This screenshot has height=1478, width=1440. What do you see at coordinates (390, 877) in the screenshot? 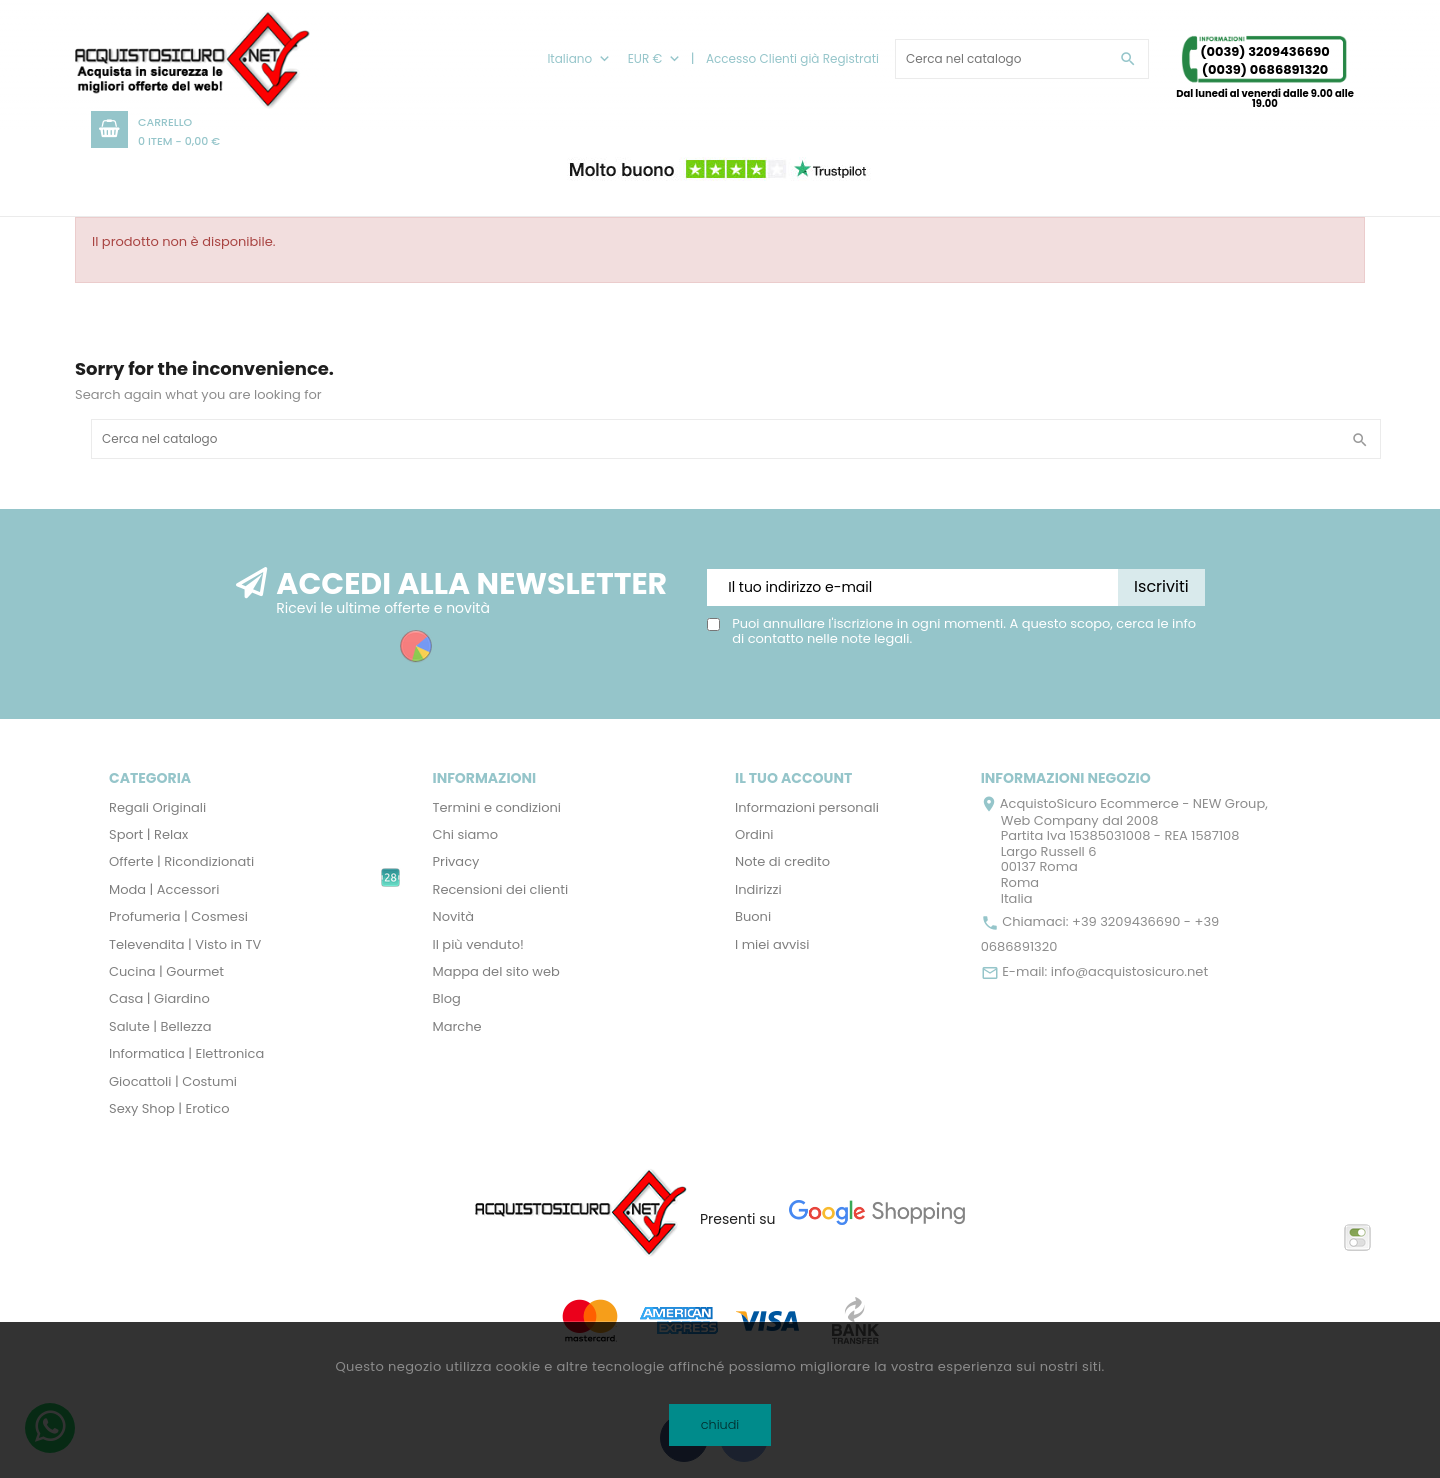
I see `open the office calendar app` at bounding box center [390, 877].